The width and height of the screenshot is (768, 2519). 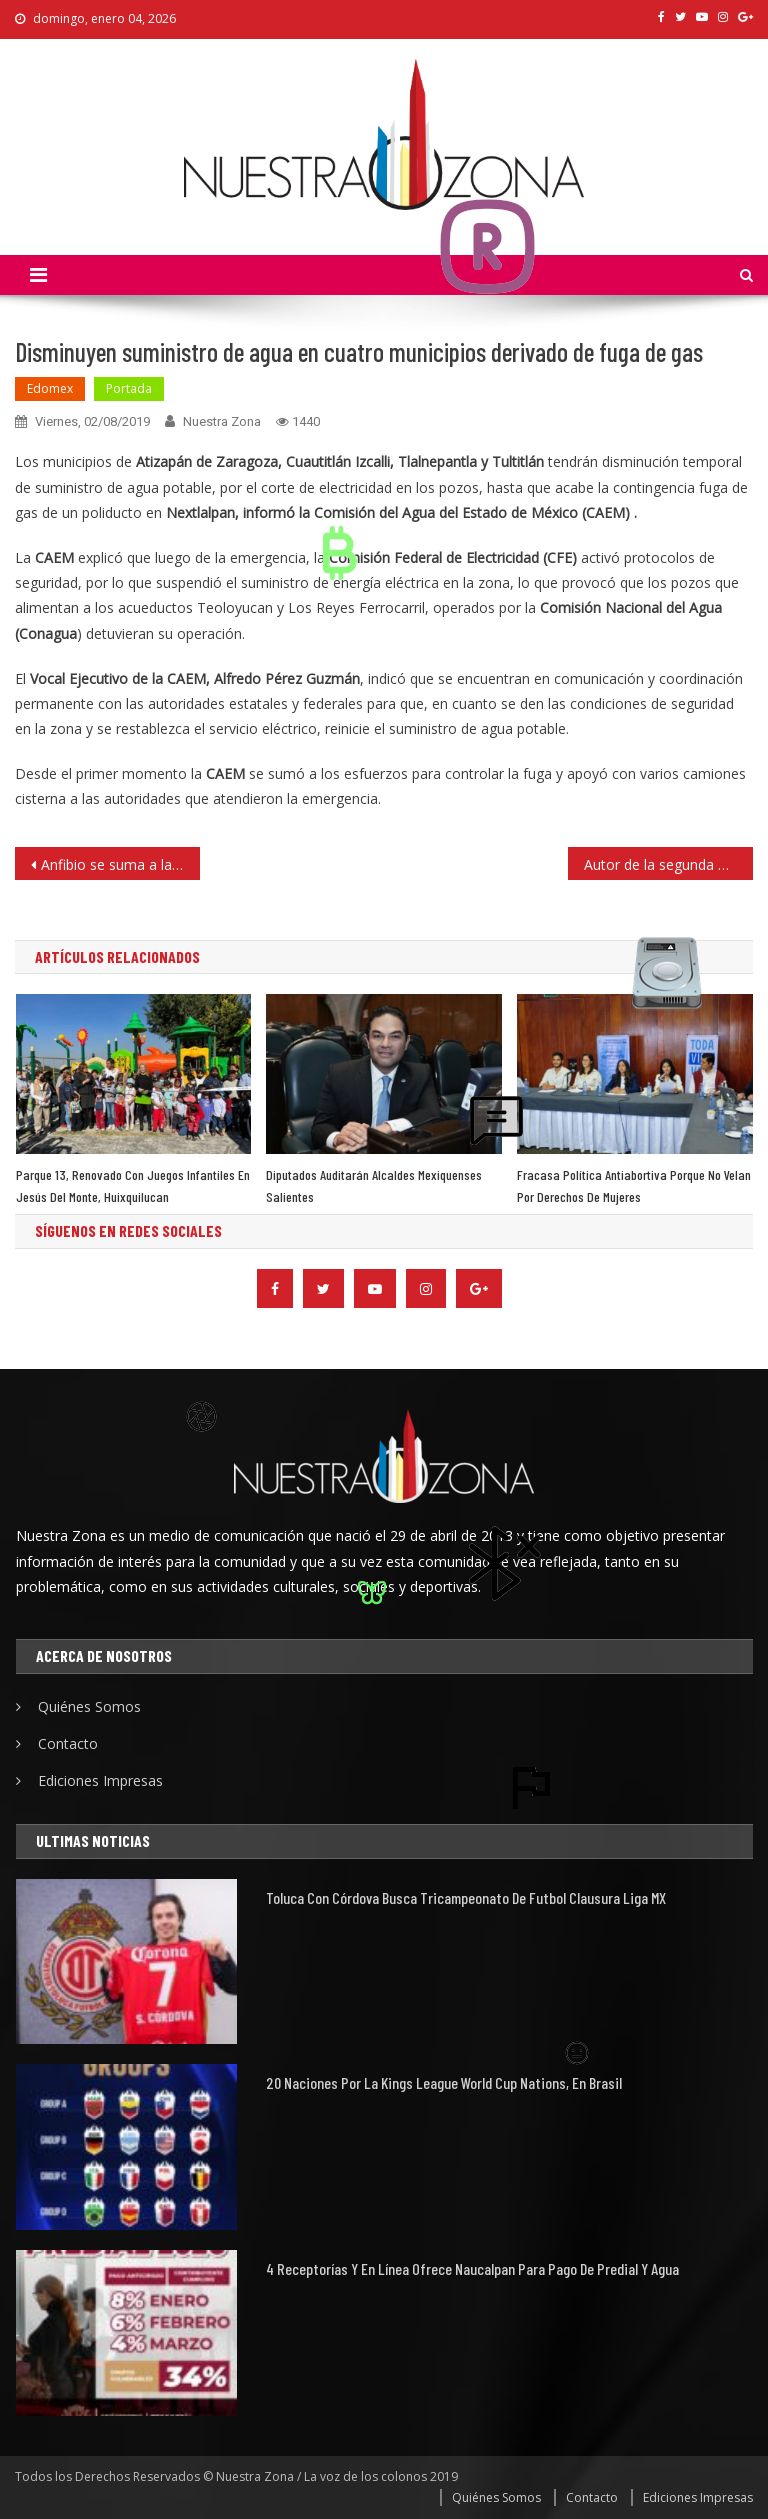 What do you see at coordinates (530, 1786) in the screenshot?
I see `flag or mark an item for follow-up` at bounding box center [530, 1786].